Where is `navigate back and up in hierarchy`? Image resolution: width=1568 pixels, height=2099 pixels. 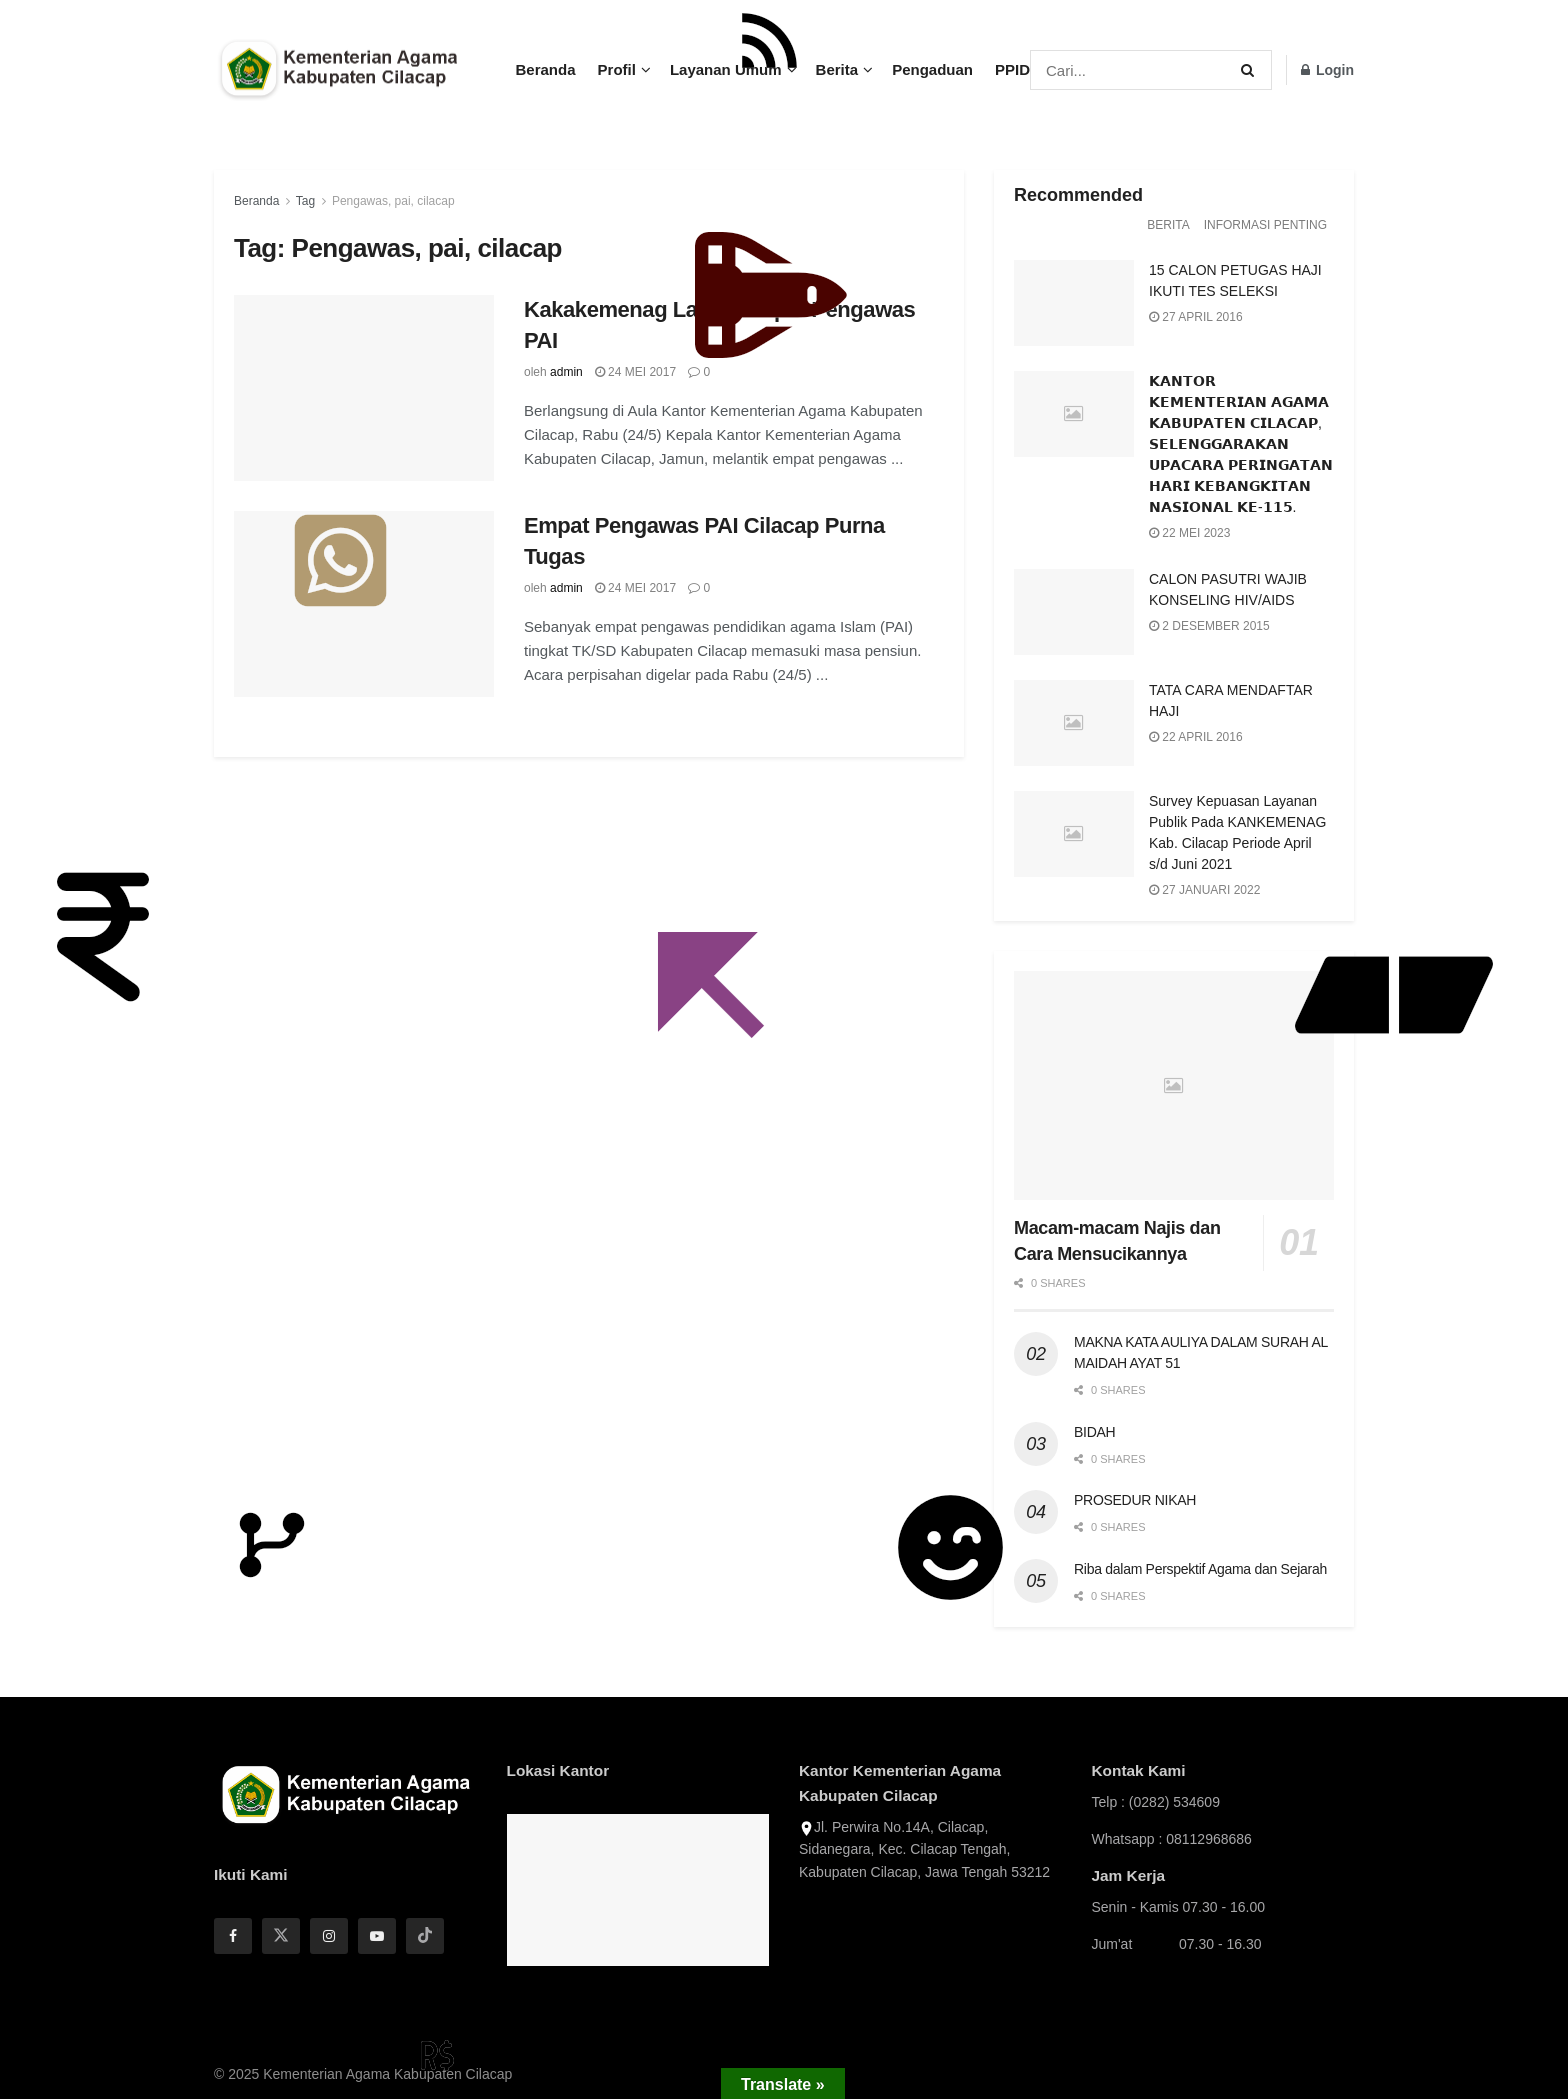 navigate back and up in hierarchy is located at coordinates (711, 985).